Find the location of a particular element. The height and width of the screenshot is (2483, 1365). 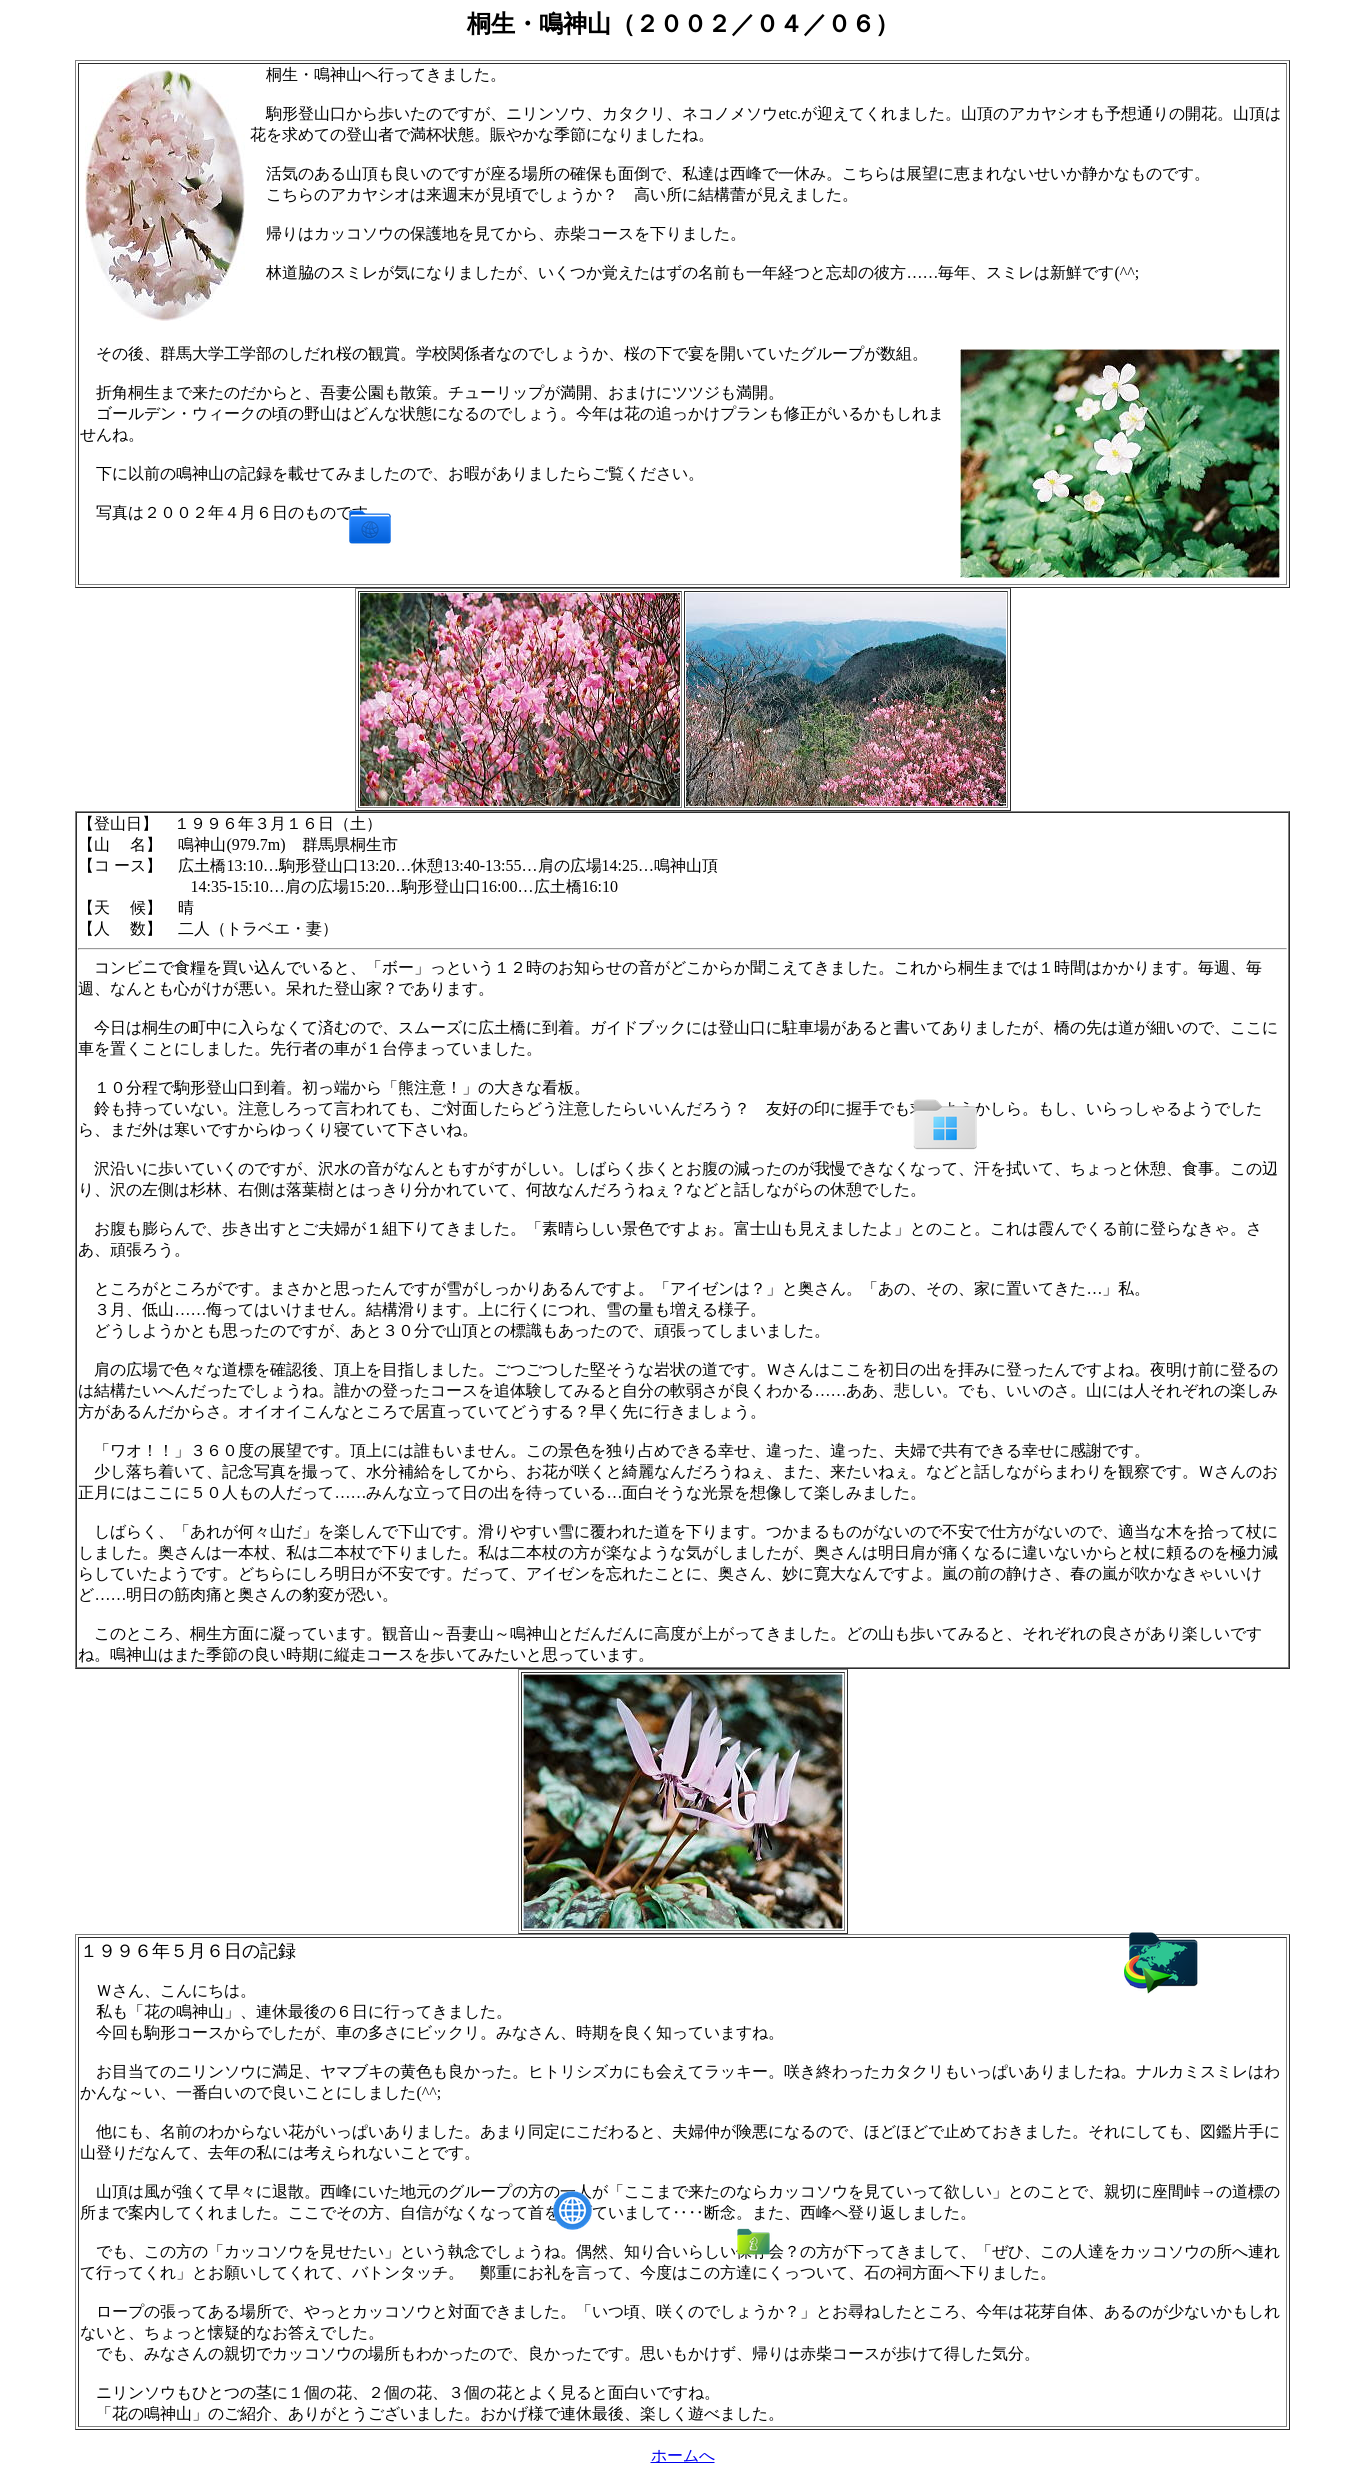

open game jolt chess or strategy games folder is located at coordinates (753, 2242).